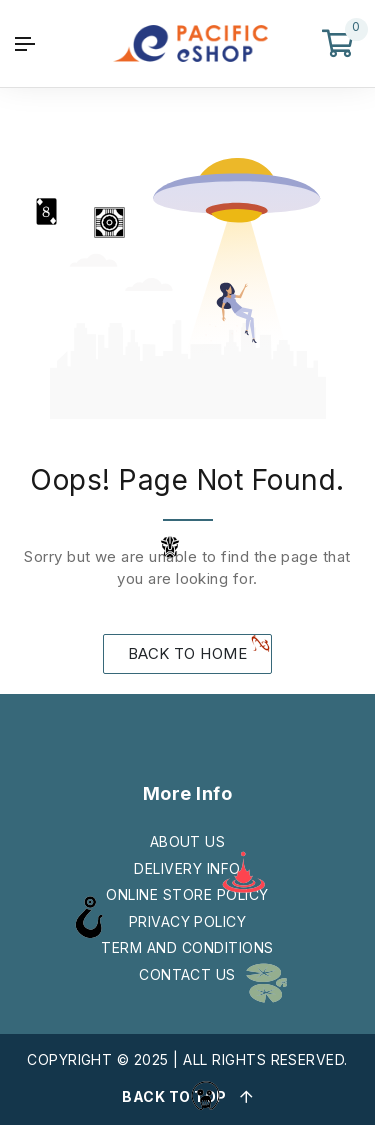 This screenshot has width=375, height=1125. I want to click on fishing or hook-related game mechanic, so click(89, 917).